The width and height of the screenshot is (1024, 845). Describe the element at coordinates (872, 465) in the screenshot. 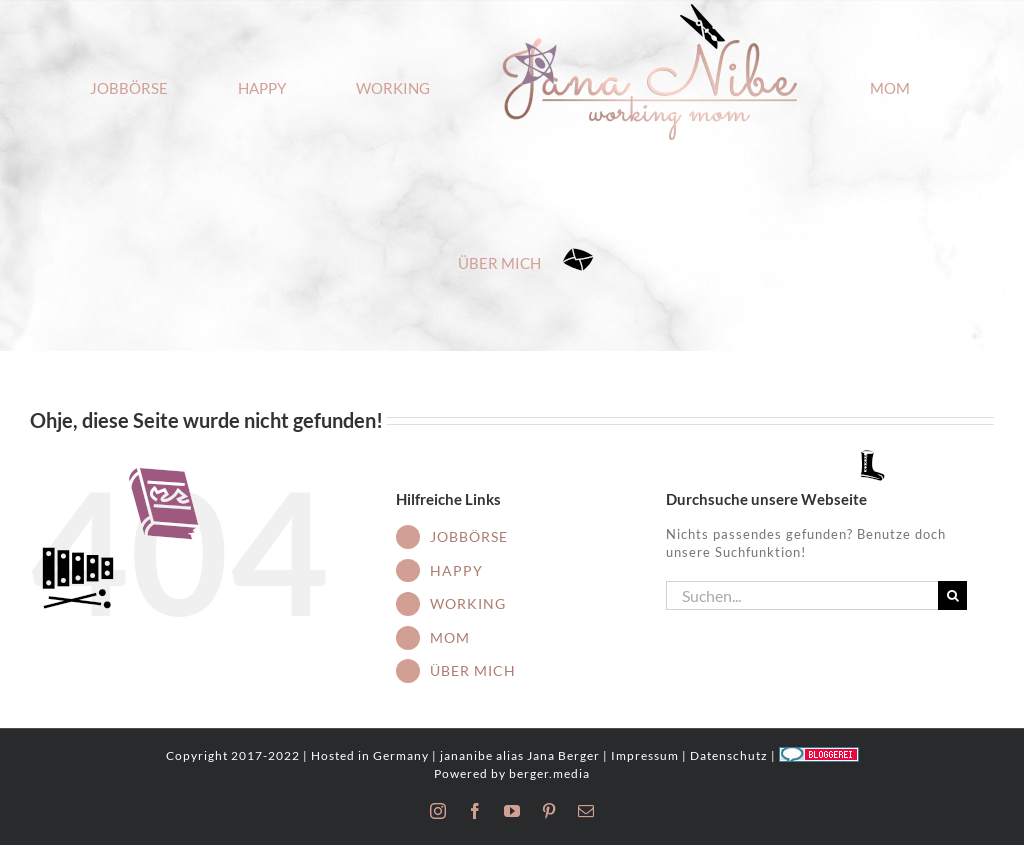

I see `select footwear or boot equipment` at that location.